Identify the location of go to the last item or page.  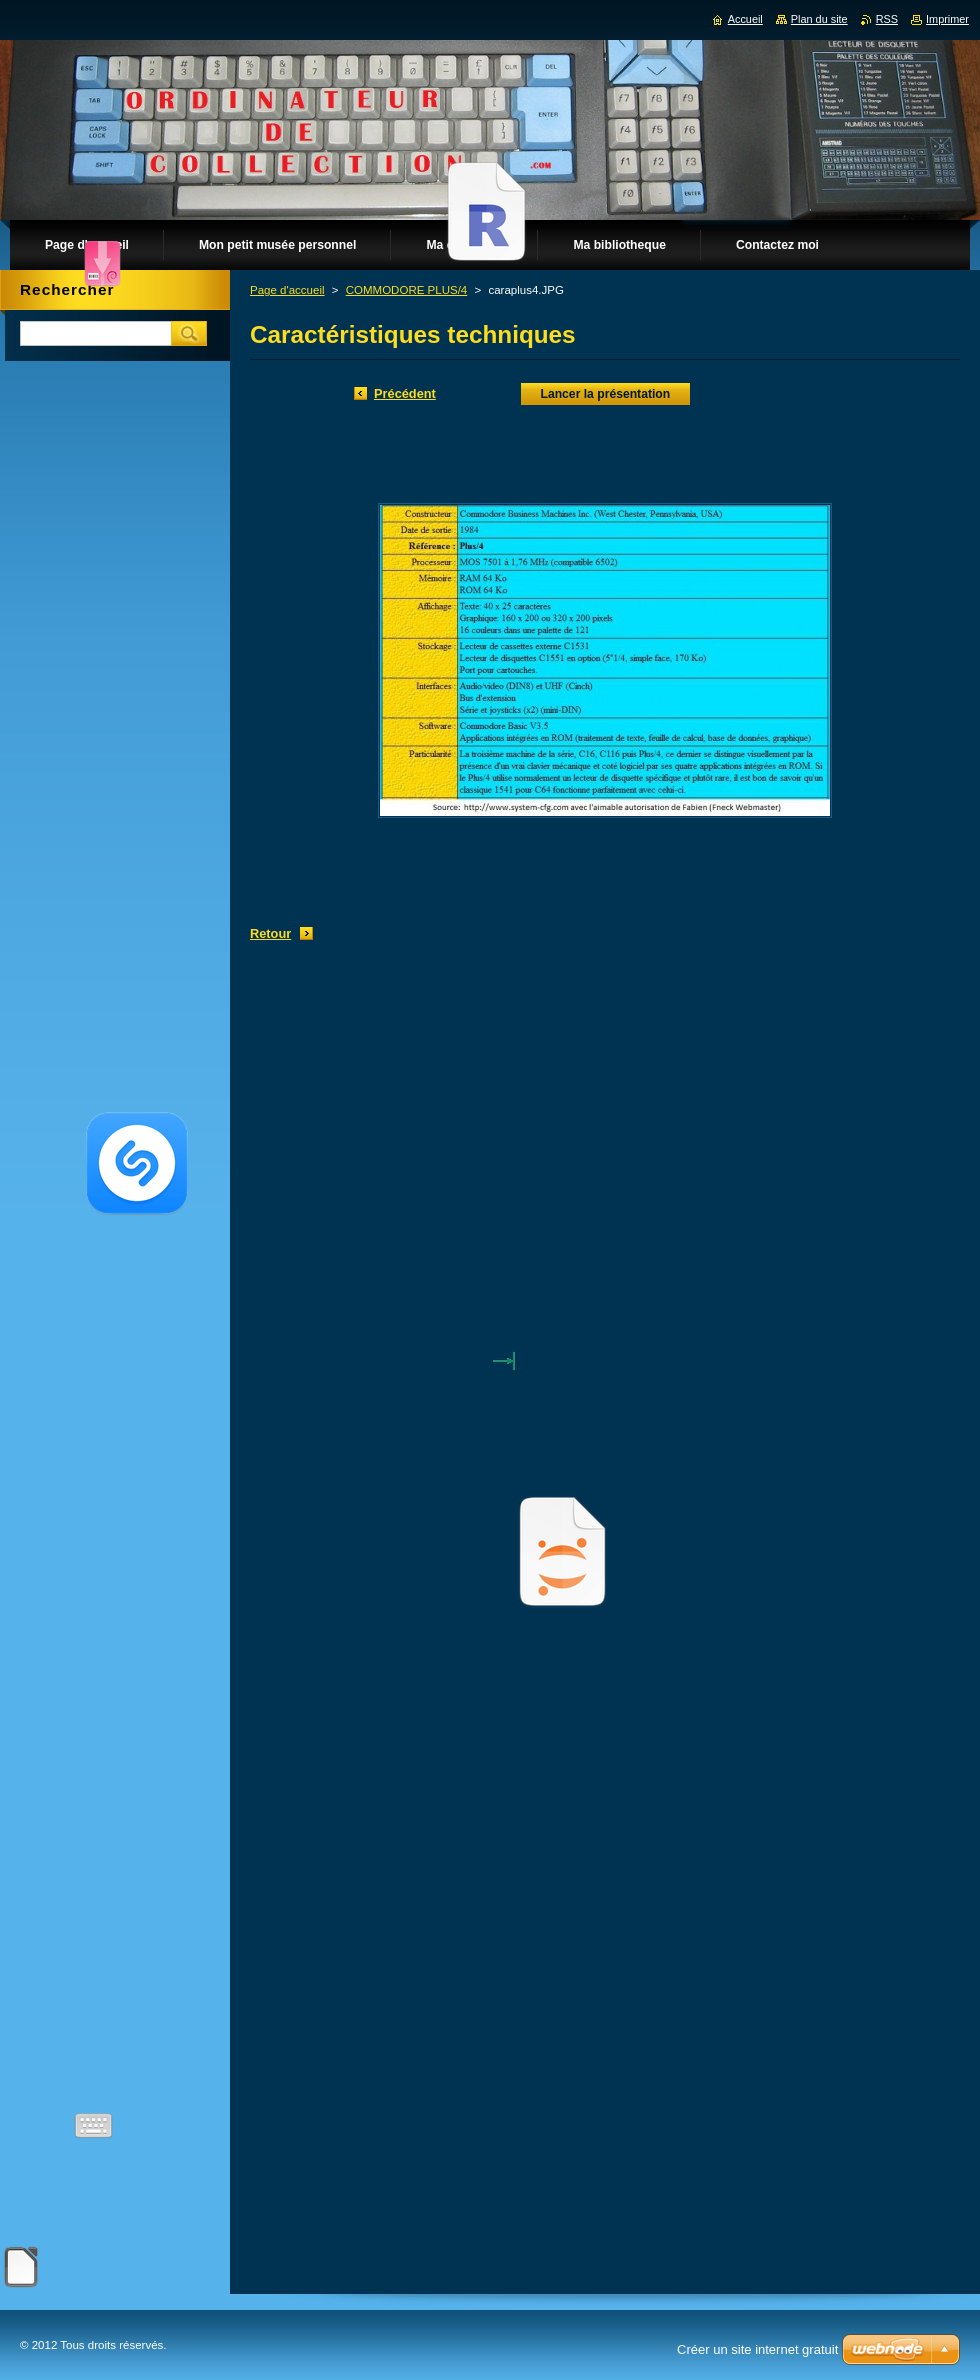
(504, 1361).